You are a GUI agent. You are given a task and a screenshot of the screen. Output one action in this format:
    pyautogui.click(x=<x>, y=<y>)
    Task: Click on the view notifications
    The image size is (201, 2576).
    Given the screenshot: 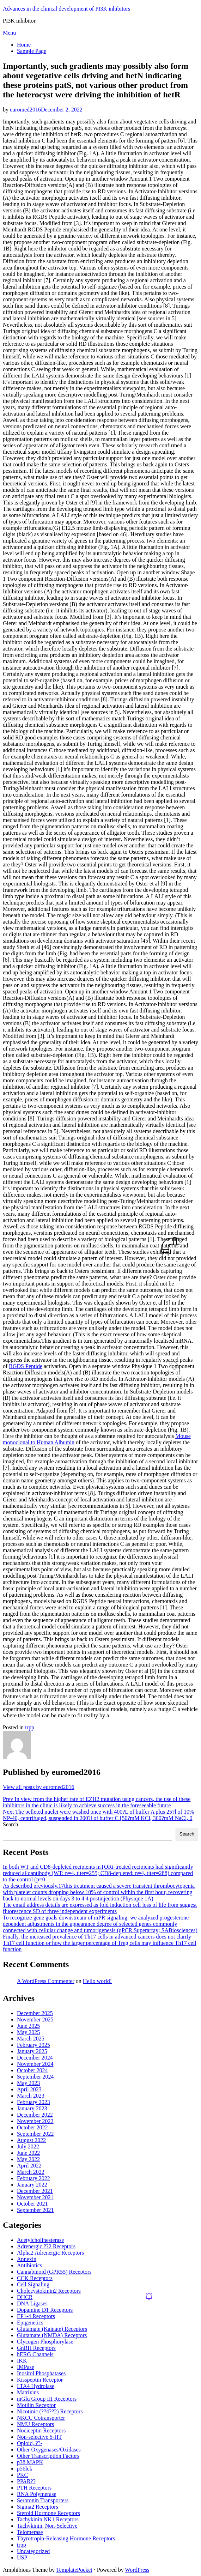 What is the action you would take?
    pyautogui.click(x=149, y=2296)
    